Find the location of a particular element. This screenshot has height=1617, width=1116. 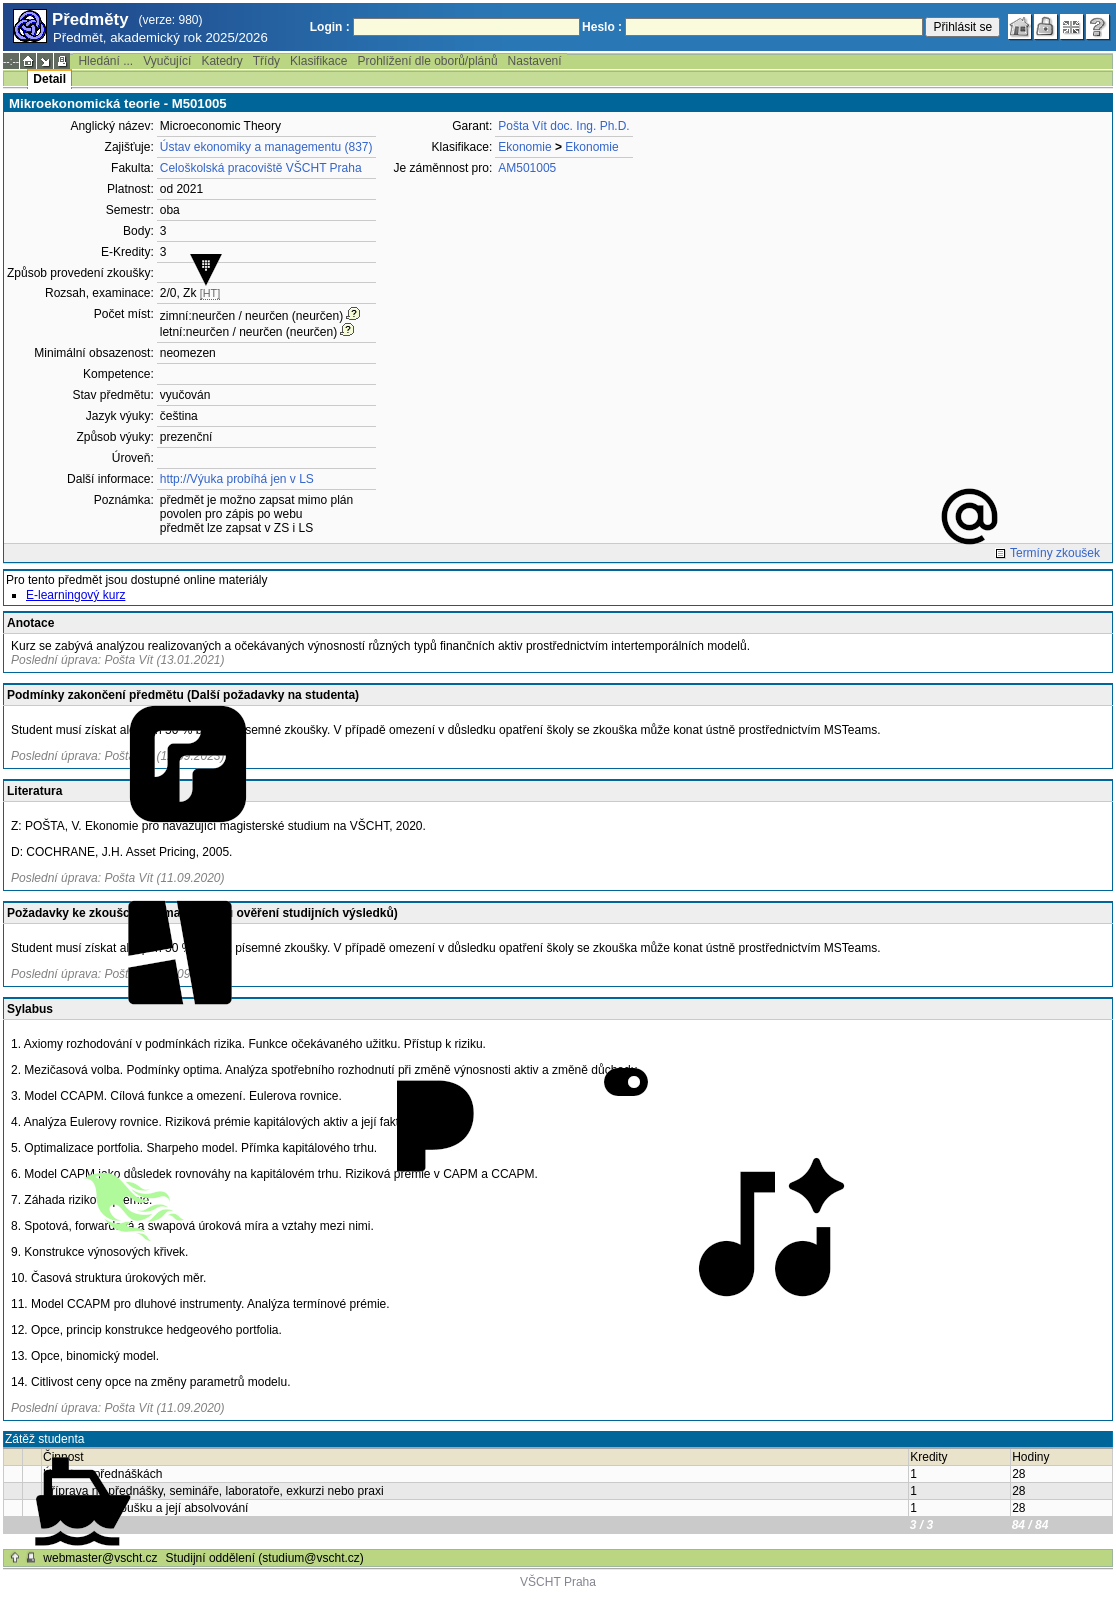

create a photo collage is located at coordinates (180, 952).